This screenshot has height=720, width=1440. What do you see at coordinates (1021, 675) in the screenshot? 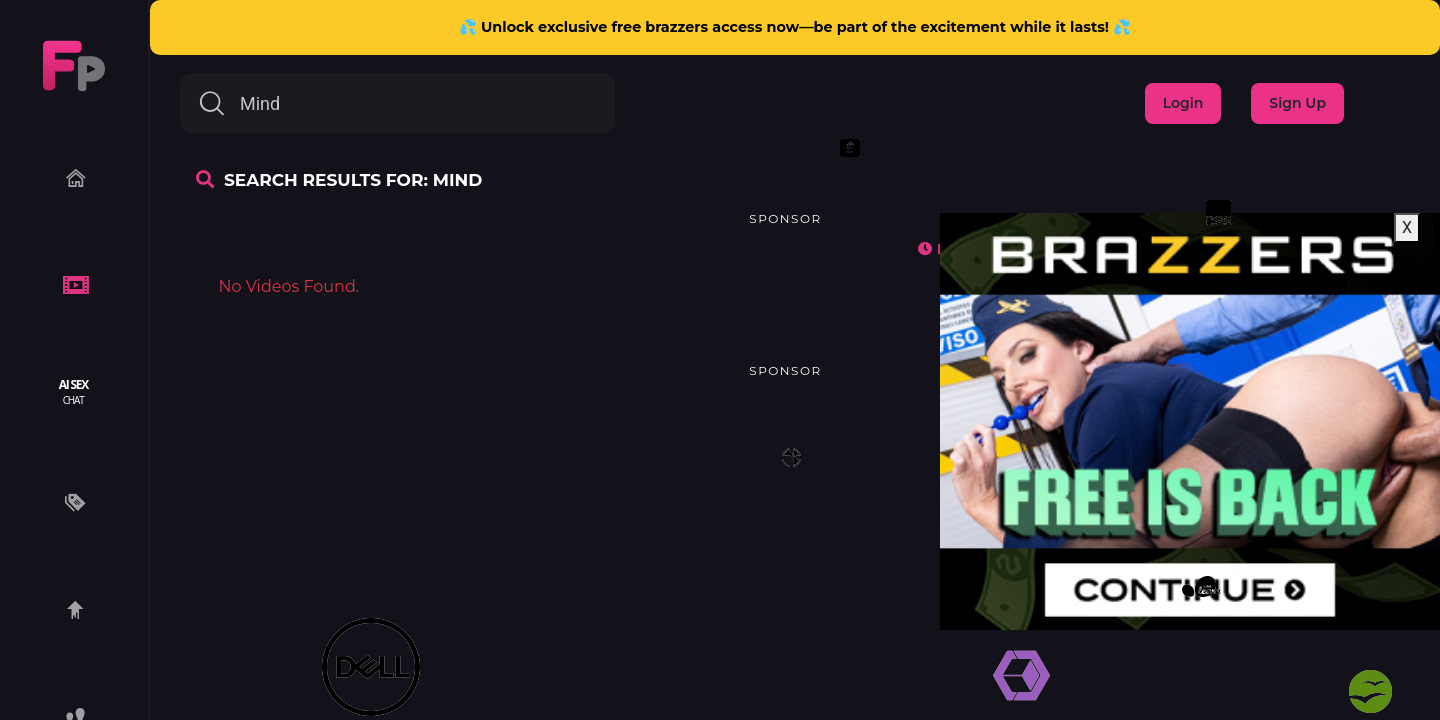
I see `open3d library or application` at bounding box center [1021, 675].